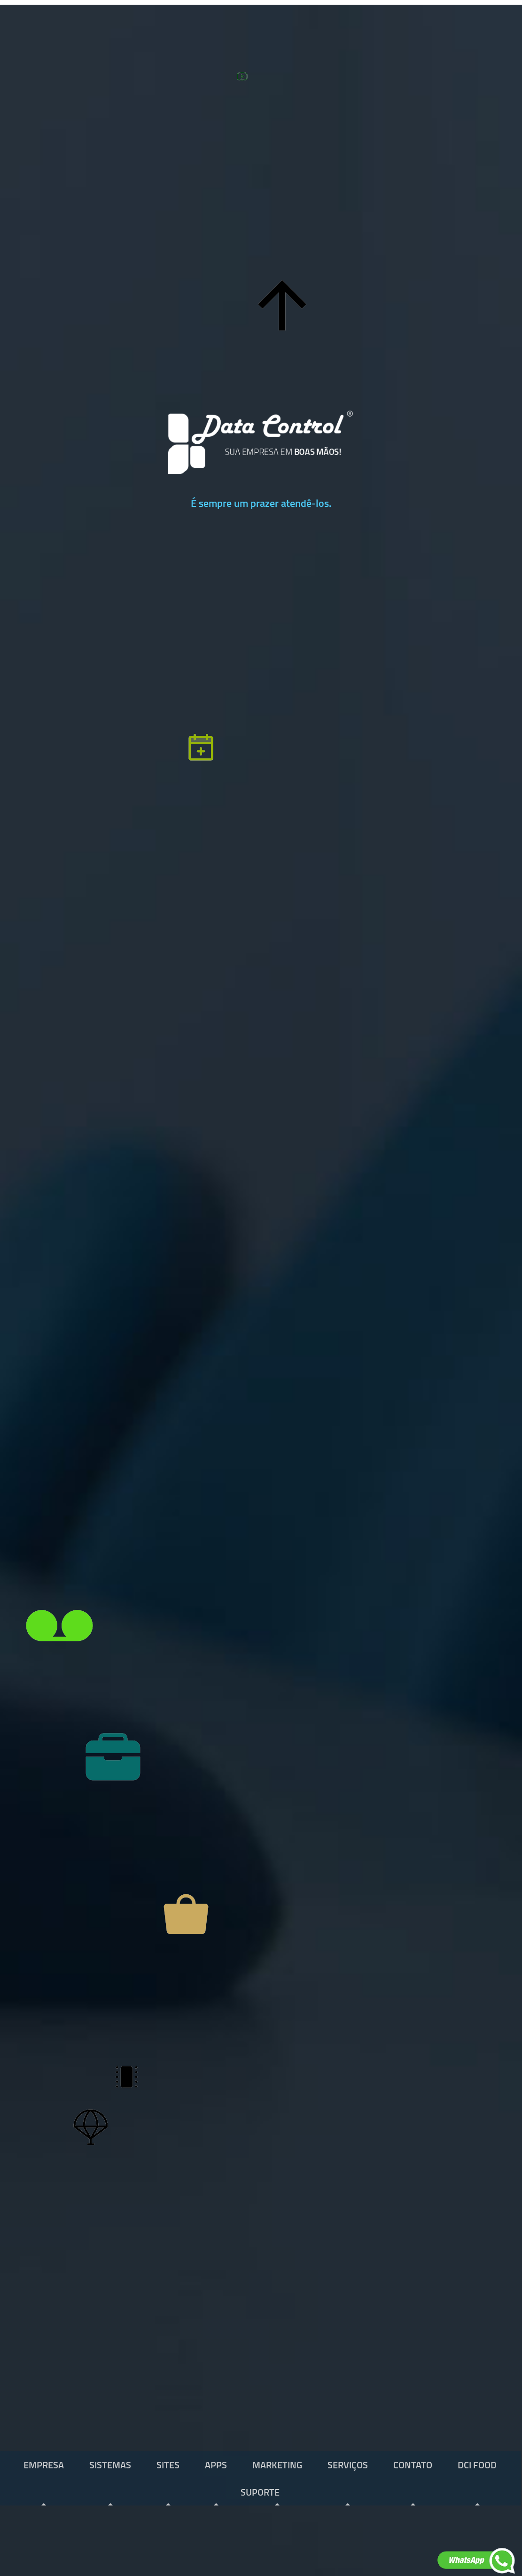 This screenshot has height=2576, width=522. What do you see at coordinates (186, 1916) in the screenshot?
I see `view your shopping bag` at bounding box center [186, 1916].